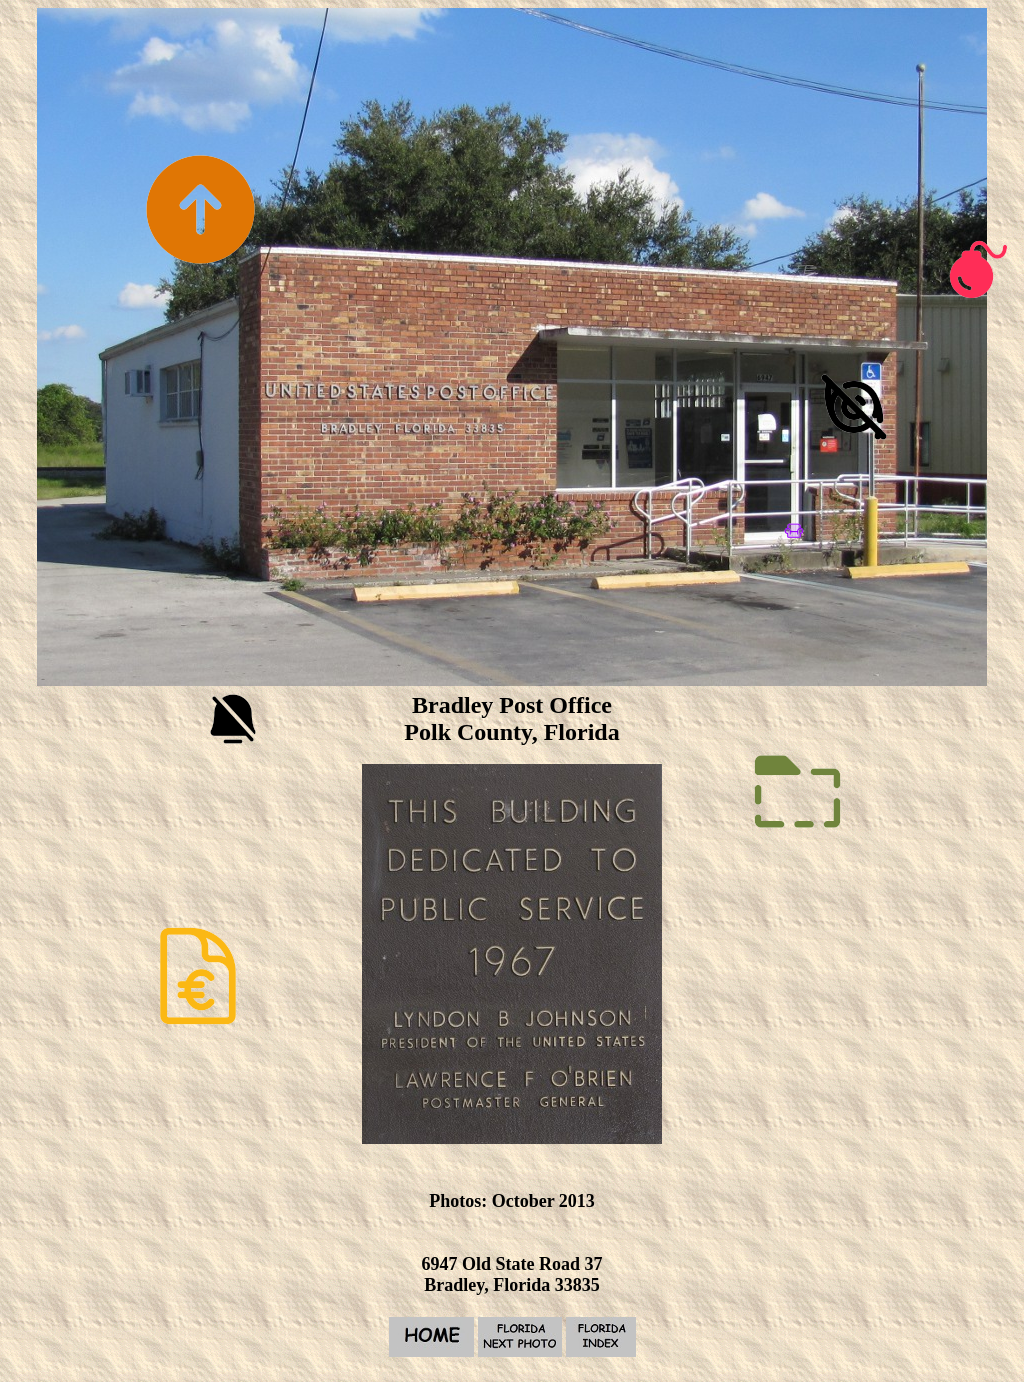  Describe the element at coordinates (854, 407) in the screenshot. I see `disable storm alerts` at that location.